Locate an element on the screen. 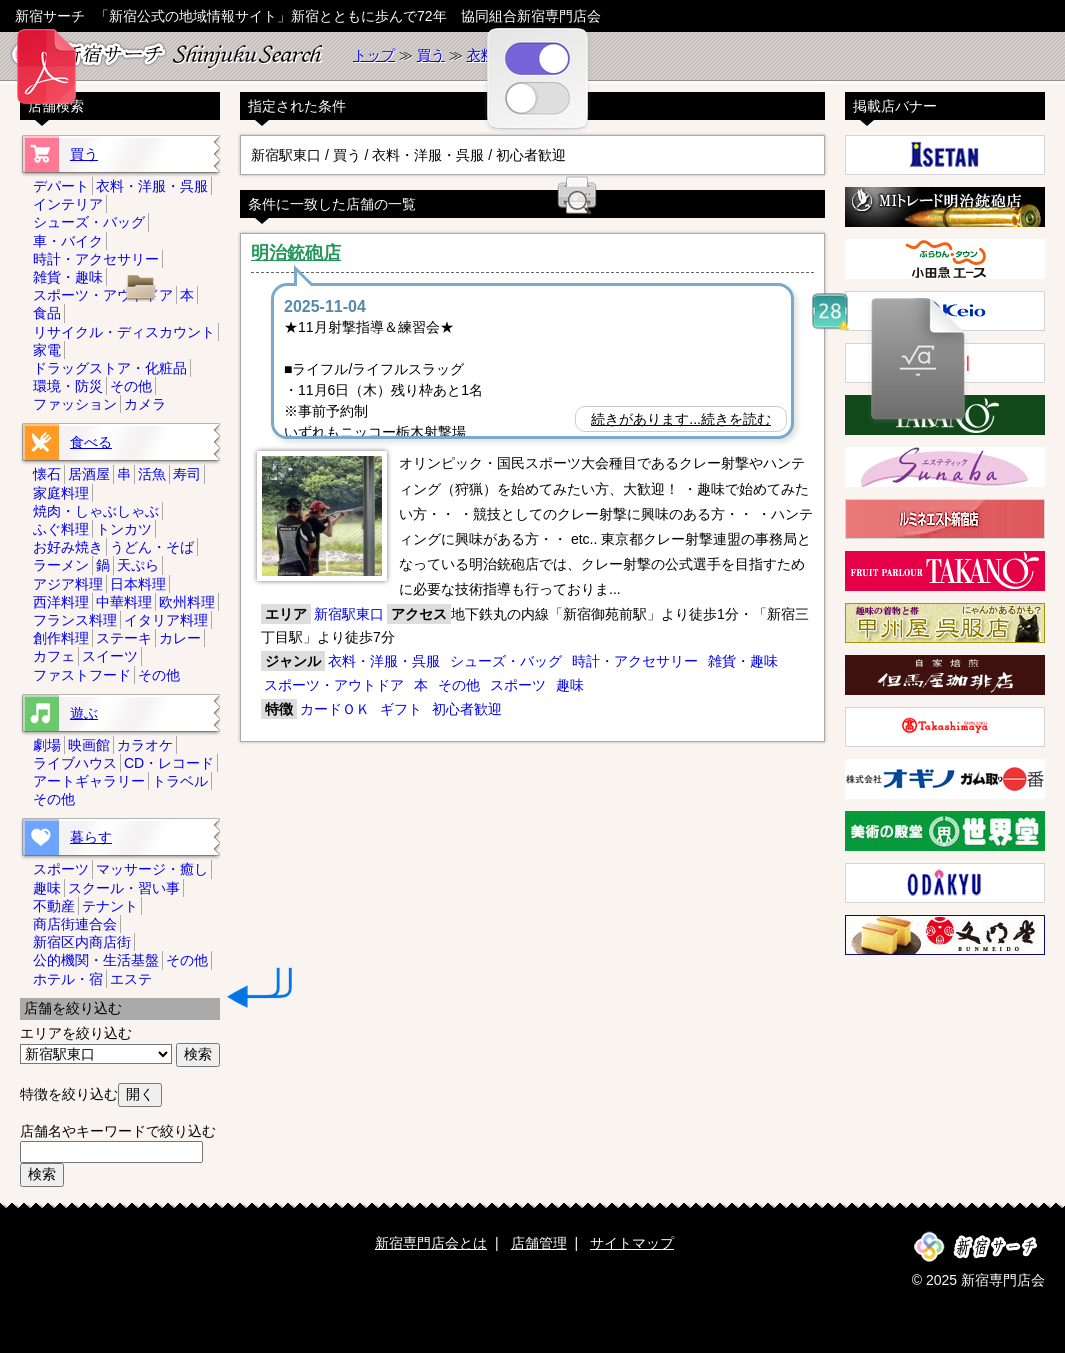 The width and height of the screenshot is (1065, 1353). open an opendocument formula file is located at coordinates (918, 361).